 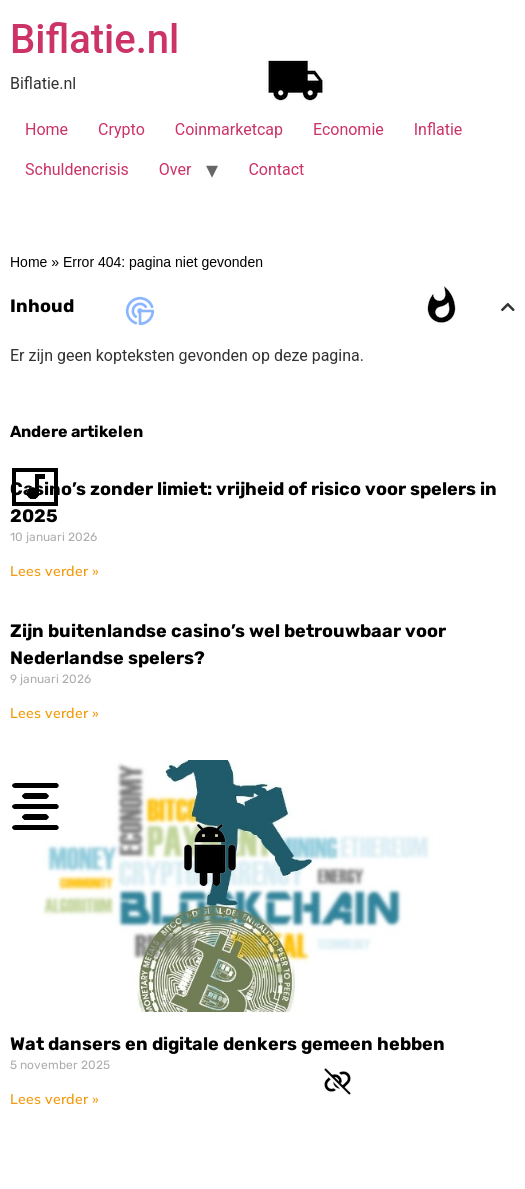 I want to click on scan nearby devices or networks, so click(x=140, y=311).